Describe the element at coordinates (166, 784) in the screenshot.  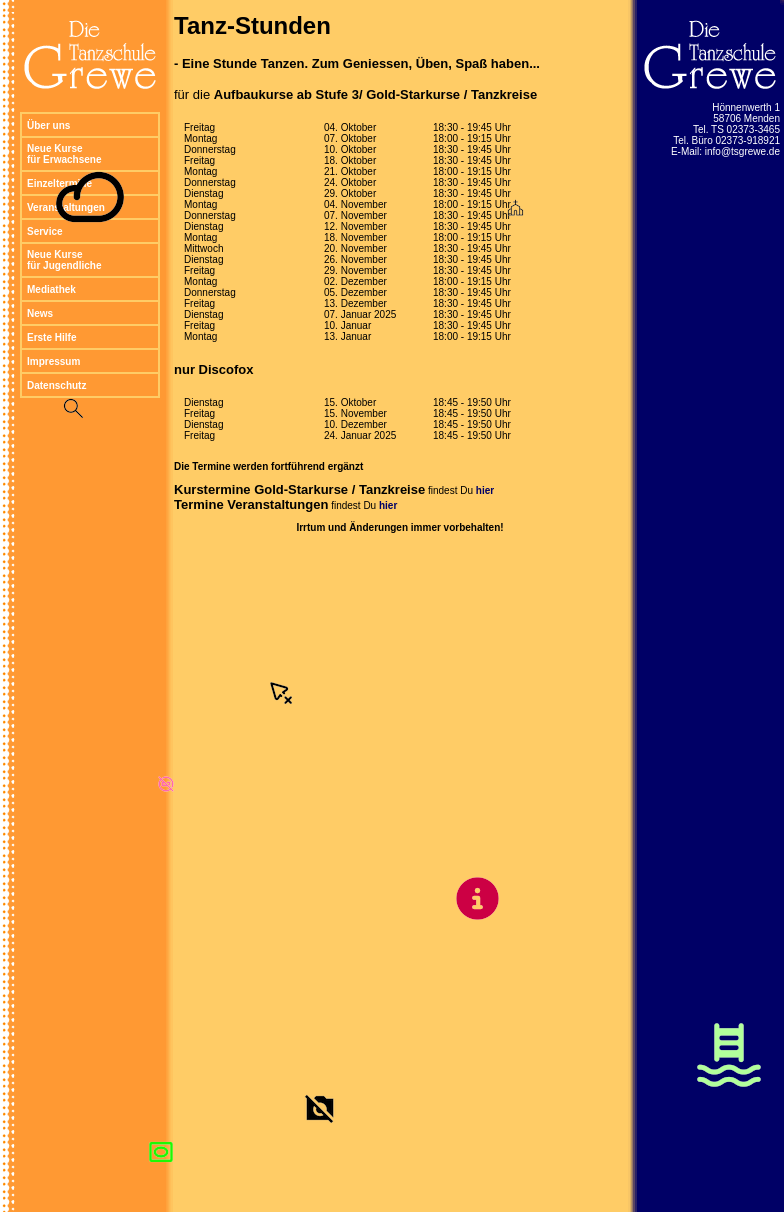
I see `disable picture-in-picture mode` at that location.